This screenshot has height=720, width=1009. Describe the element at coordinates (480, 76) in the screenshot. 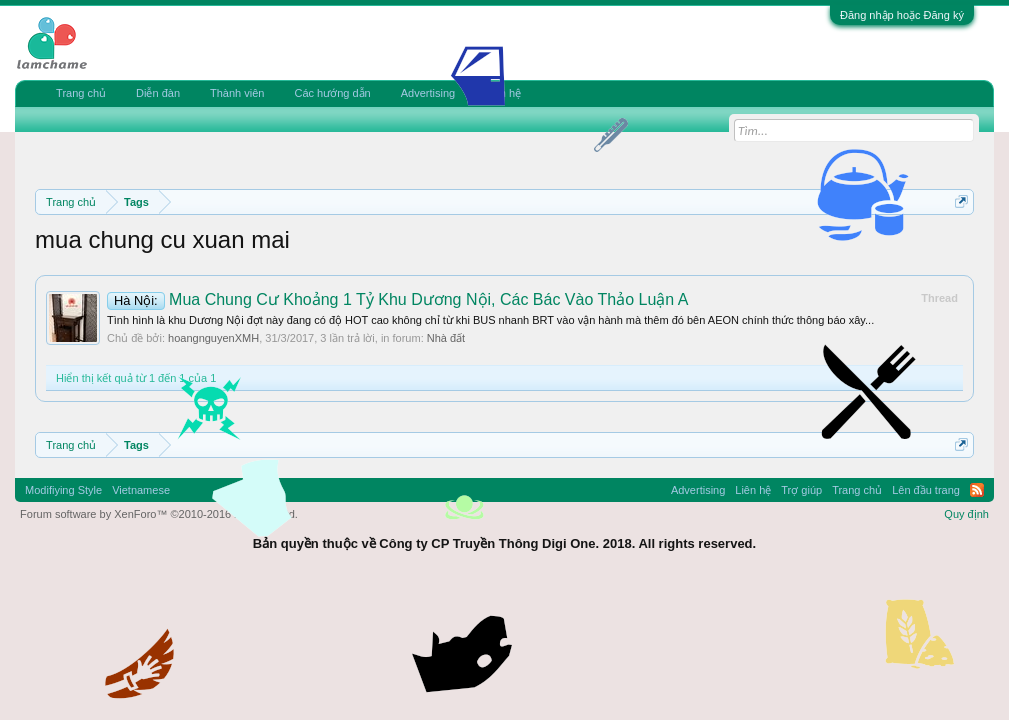

I see `access vehicle door controls` at that location.